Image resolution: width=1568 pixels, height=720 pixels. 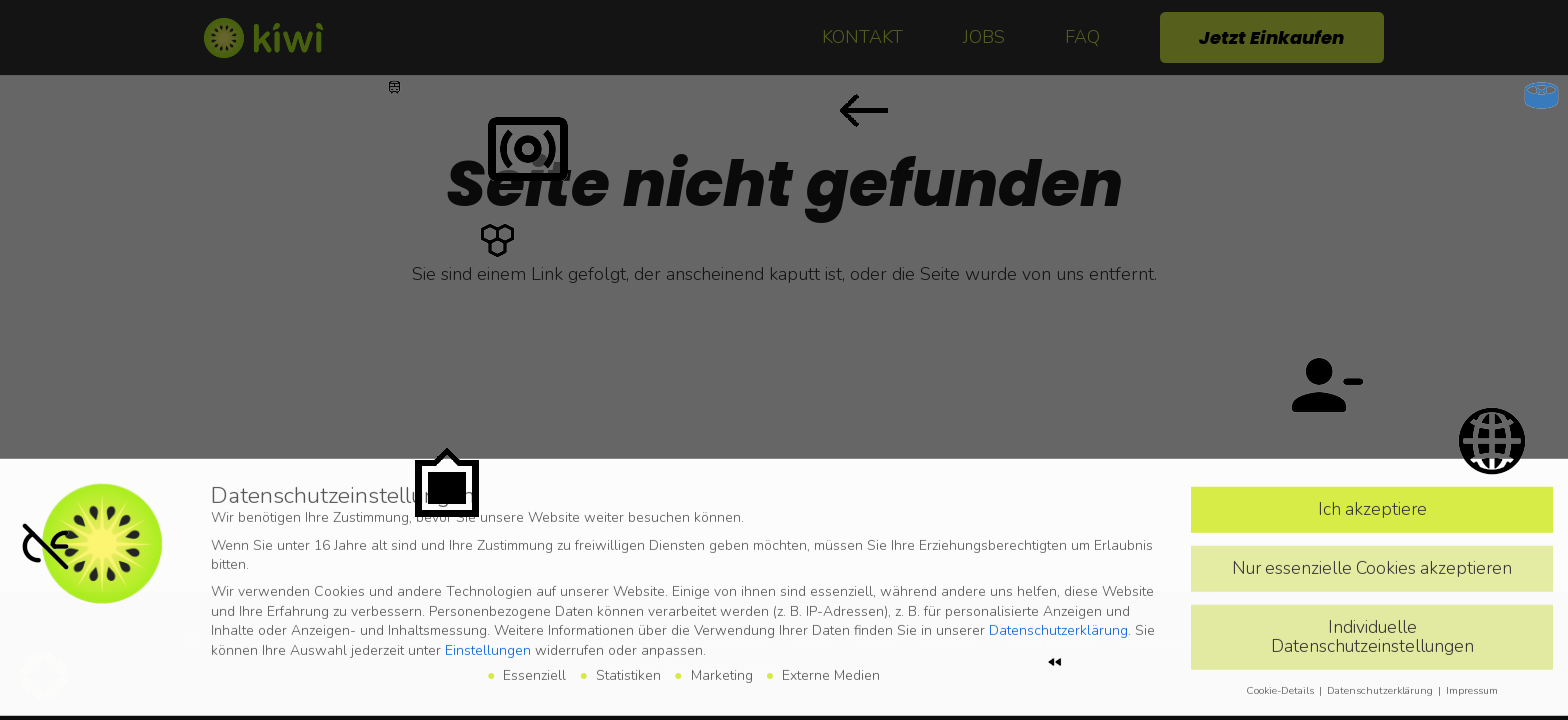 I want to click on view train schedules or routes, so click(x=394, y=87).